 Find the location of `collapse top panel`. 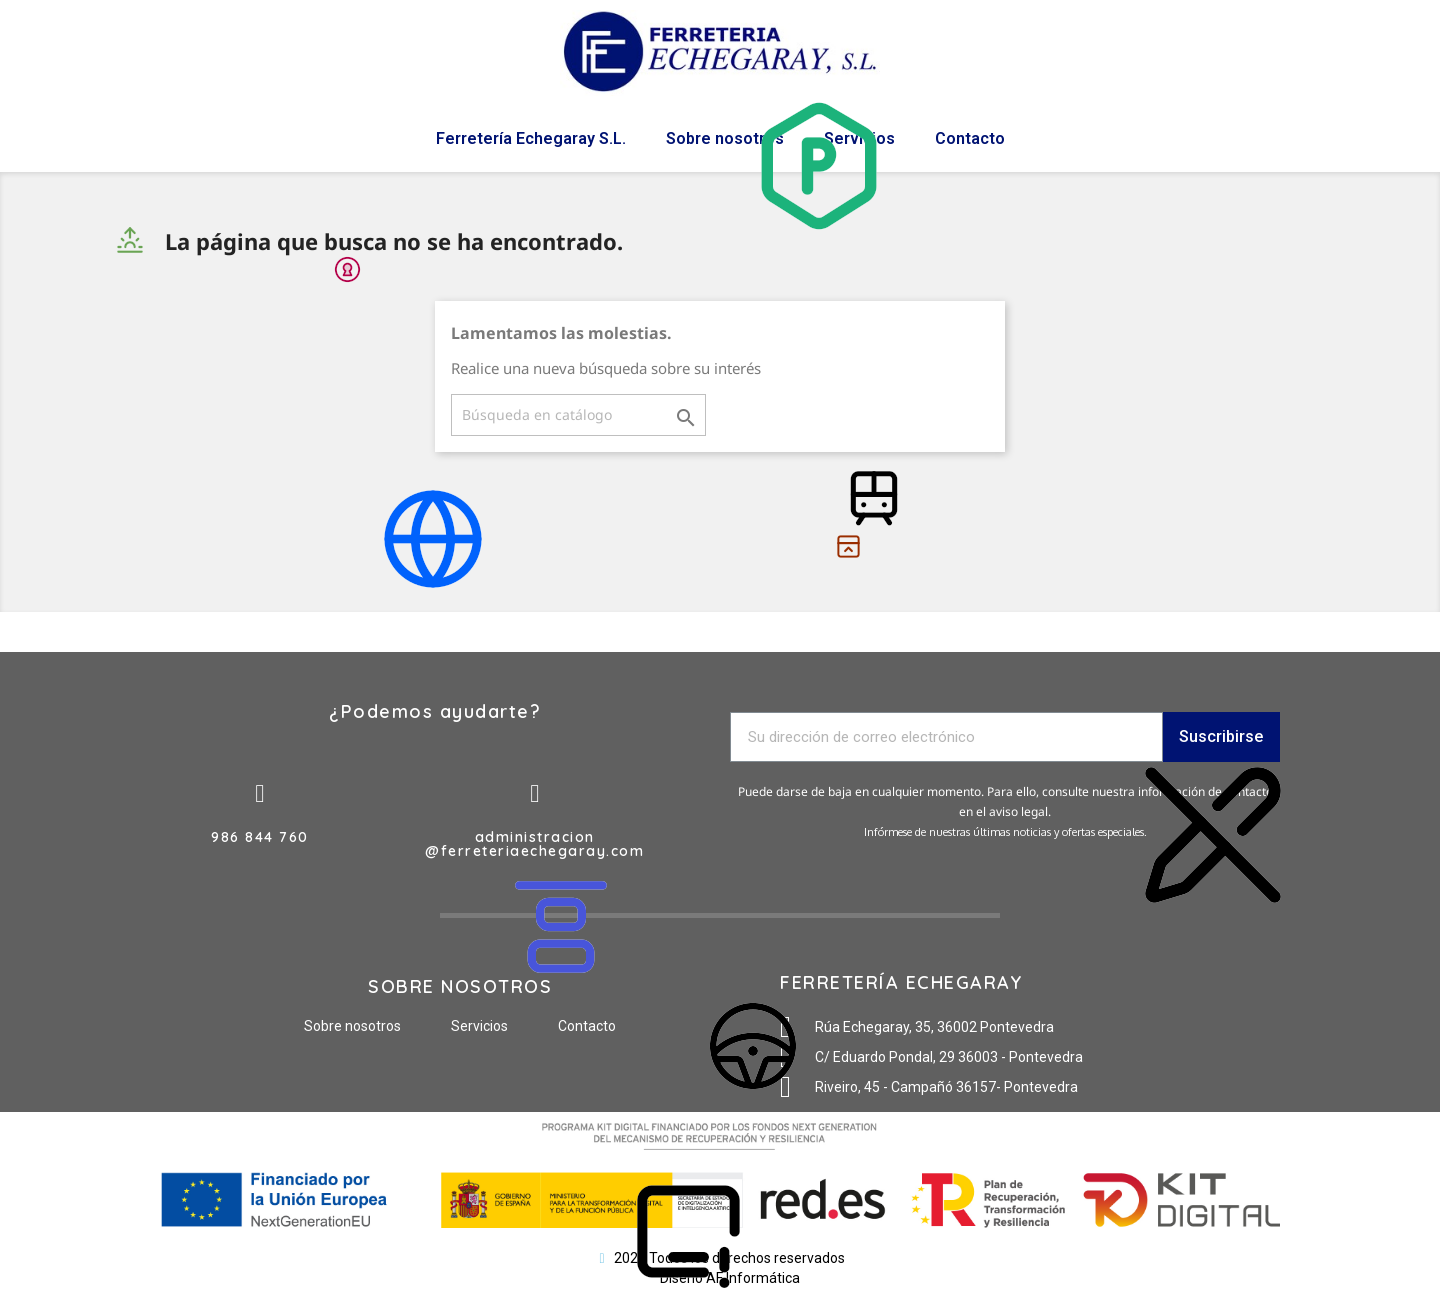

collapse top panel is located at coordinates (848, 546).